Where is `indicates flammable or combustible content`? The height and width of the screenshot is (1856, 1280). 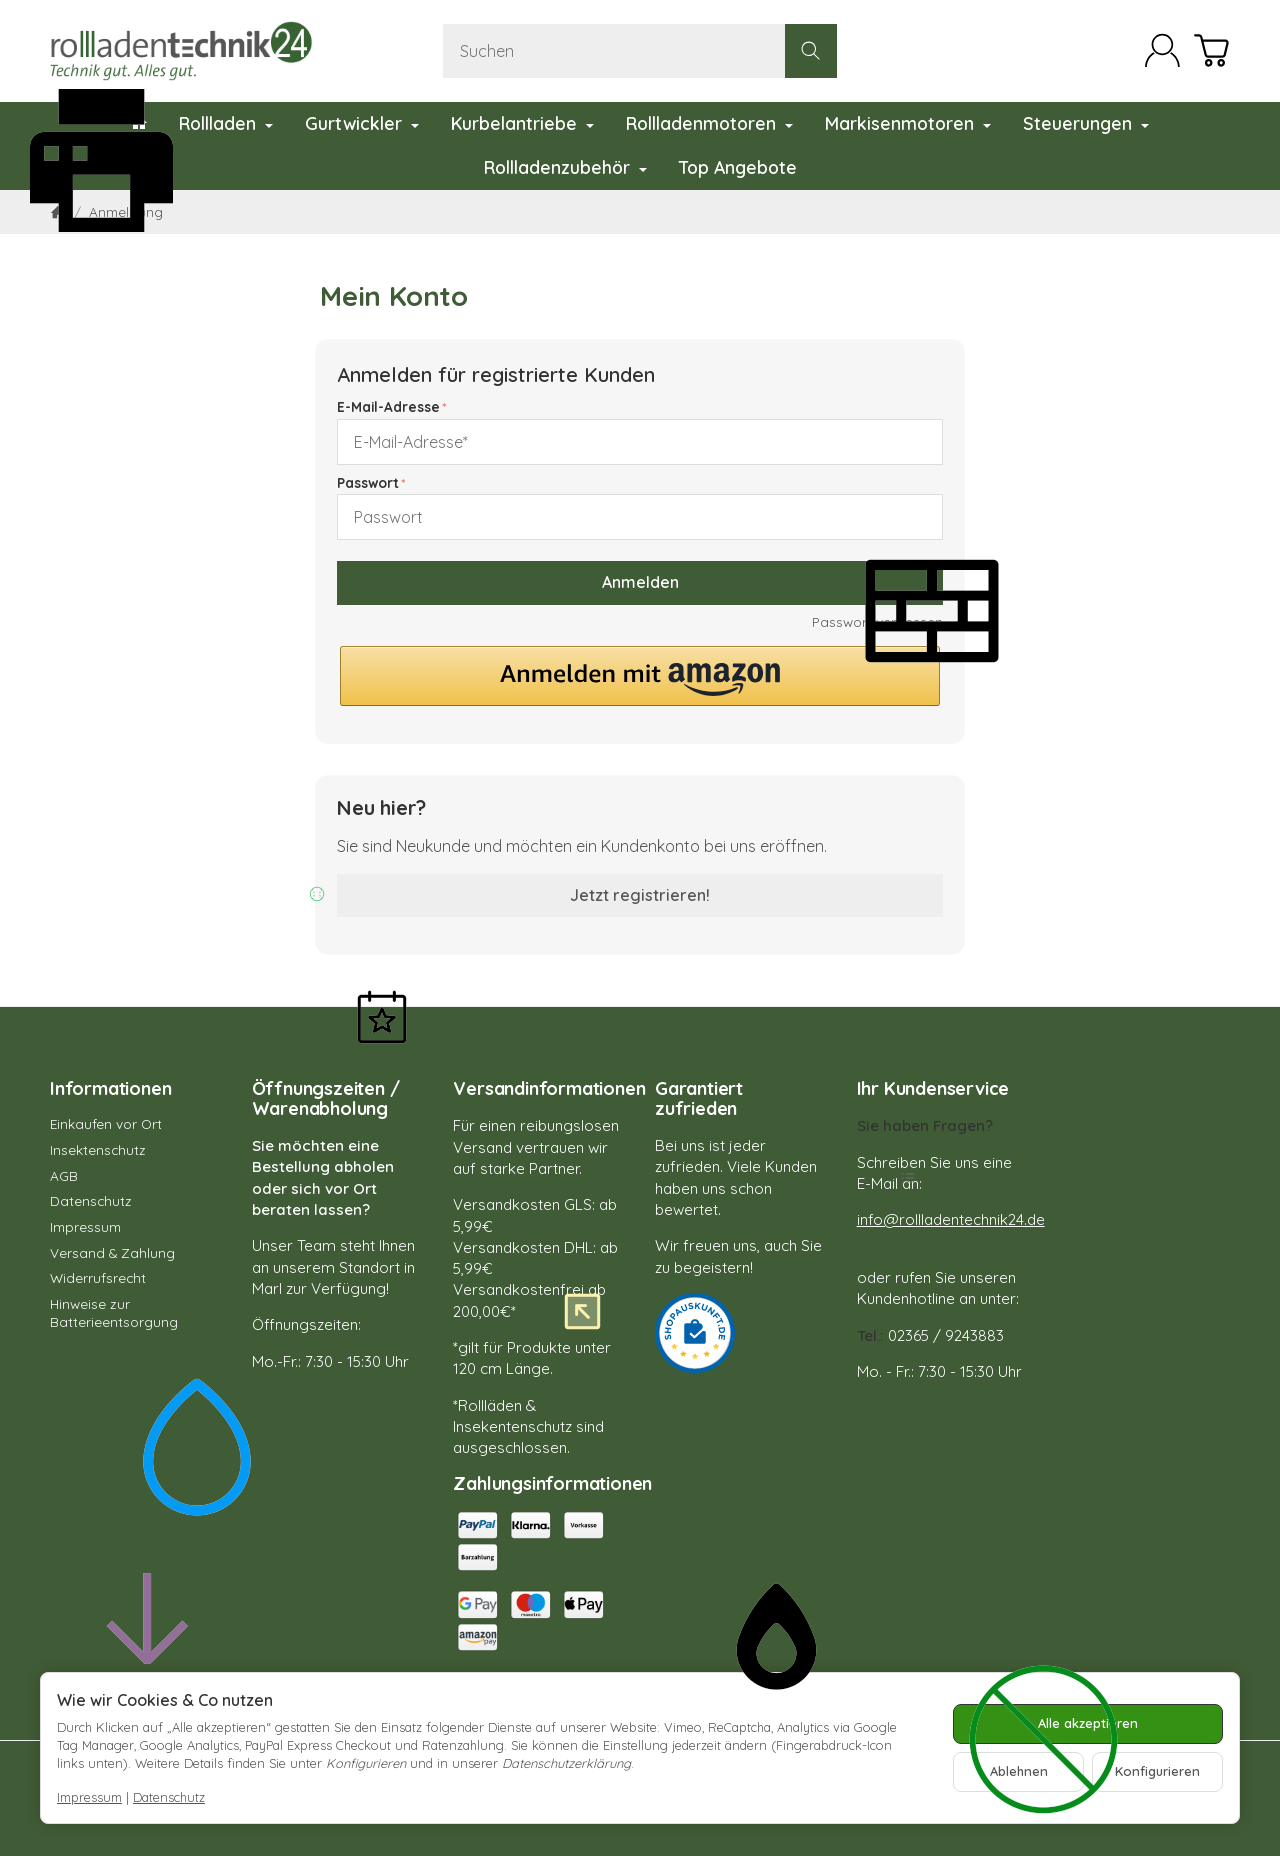 indicates flammable or combustible content is located at coordinates (776, 1636).